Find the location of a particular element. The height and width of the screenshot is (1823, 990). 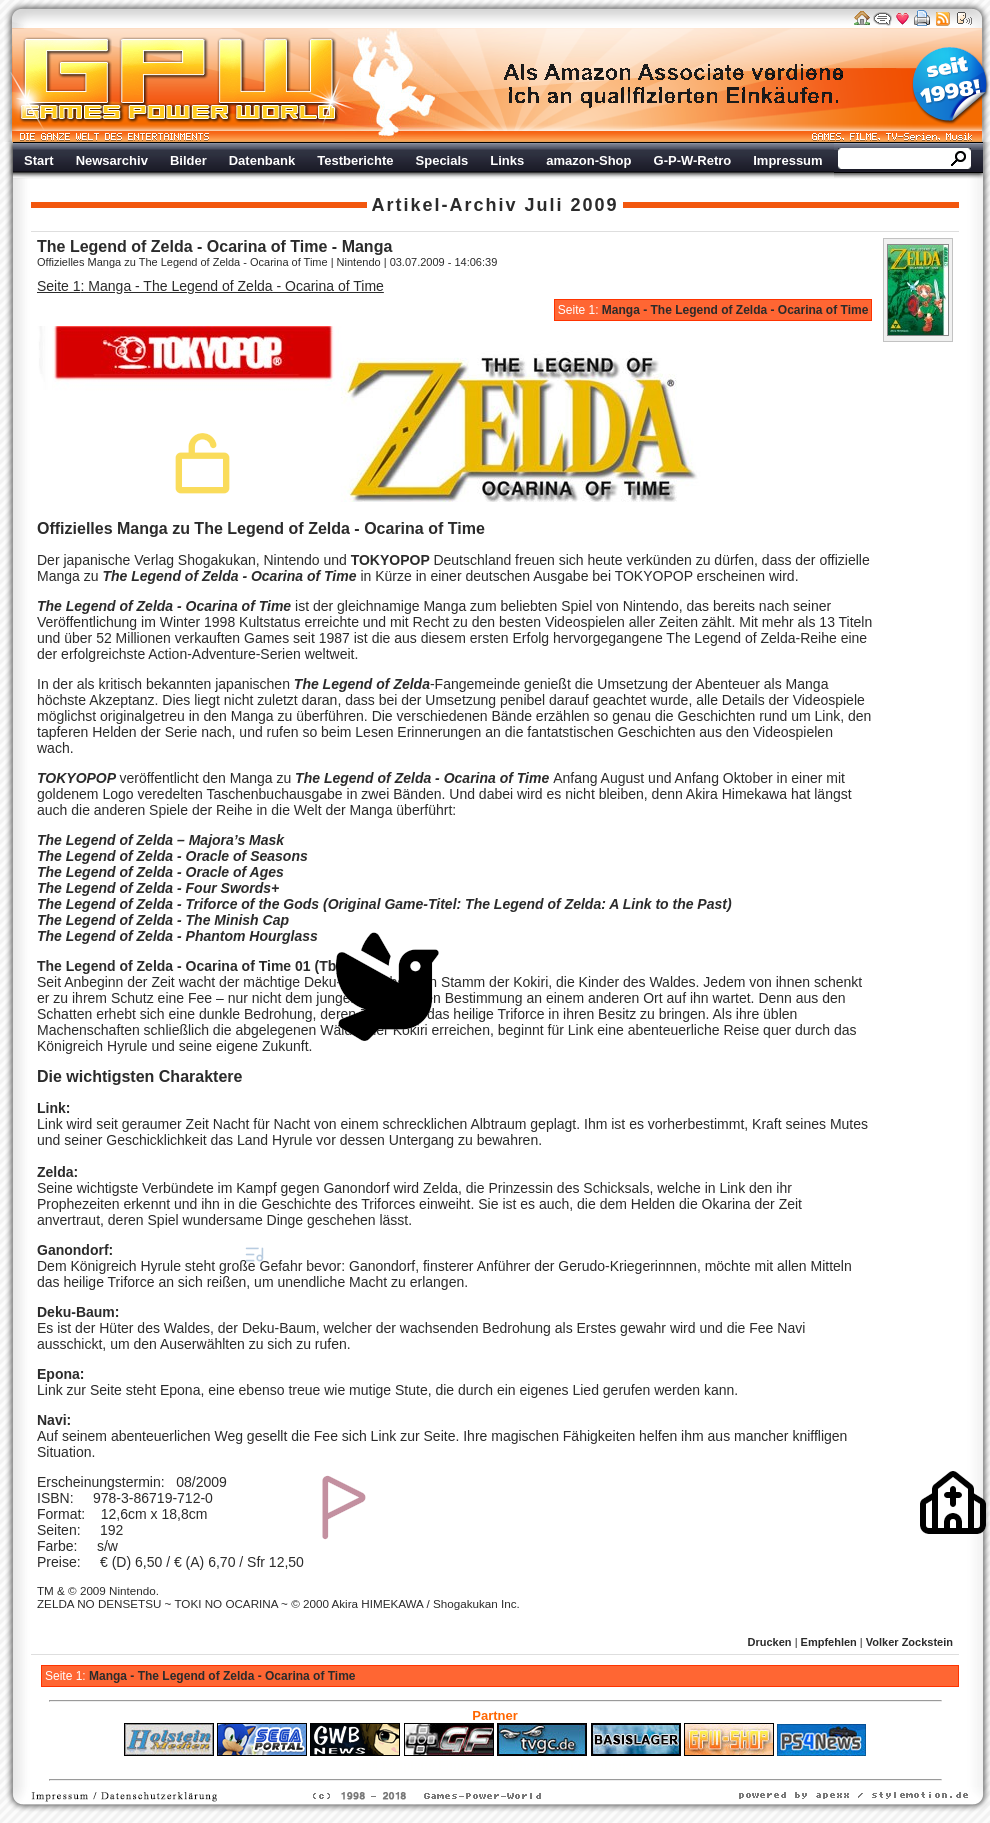

unlocked or unsecured state is located at coordinates (202, 466).